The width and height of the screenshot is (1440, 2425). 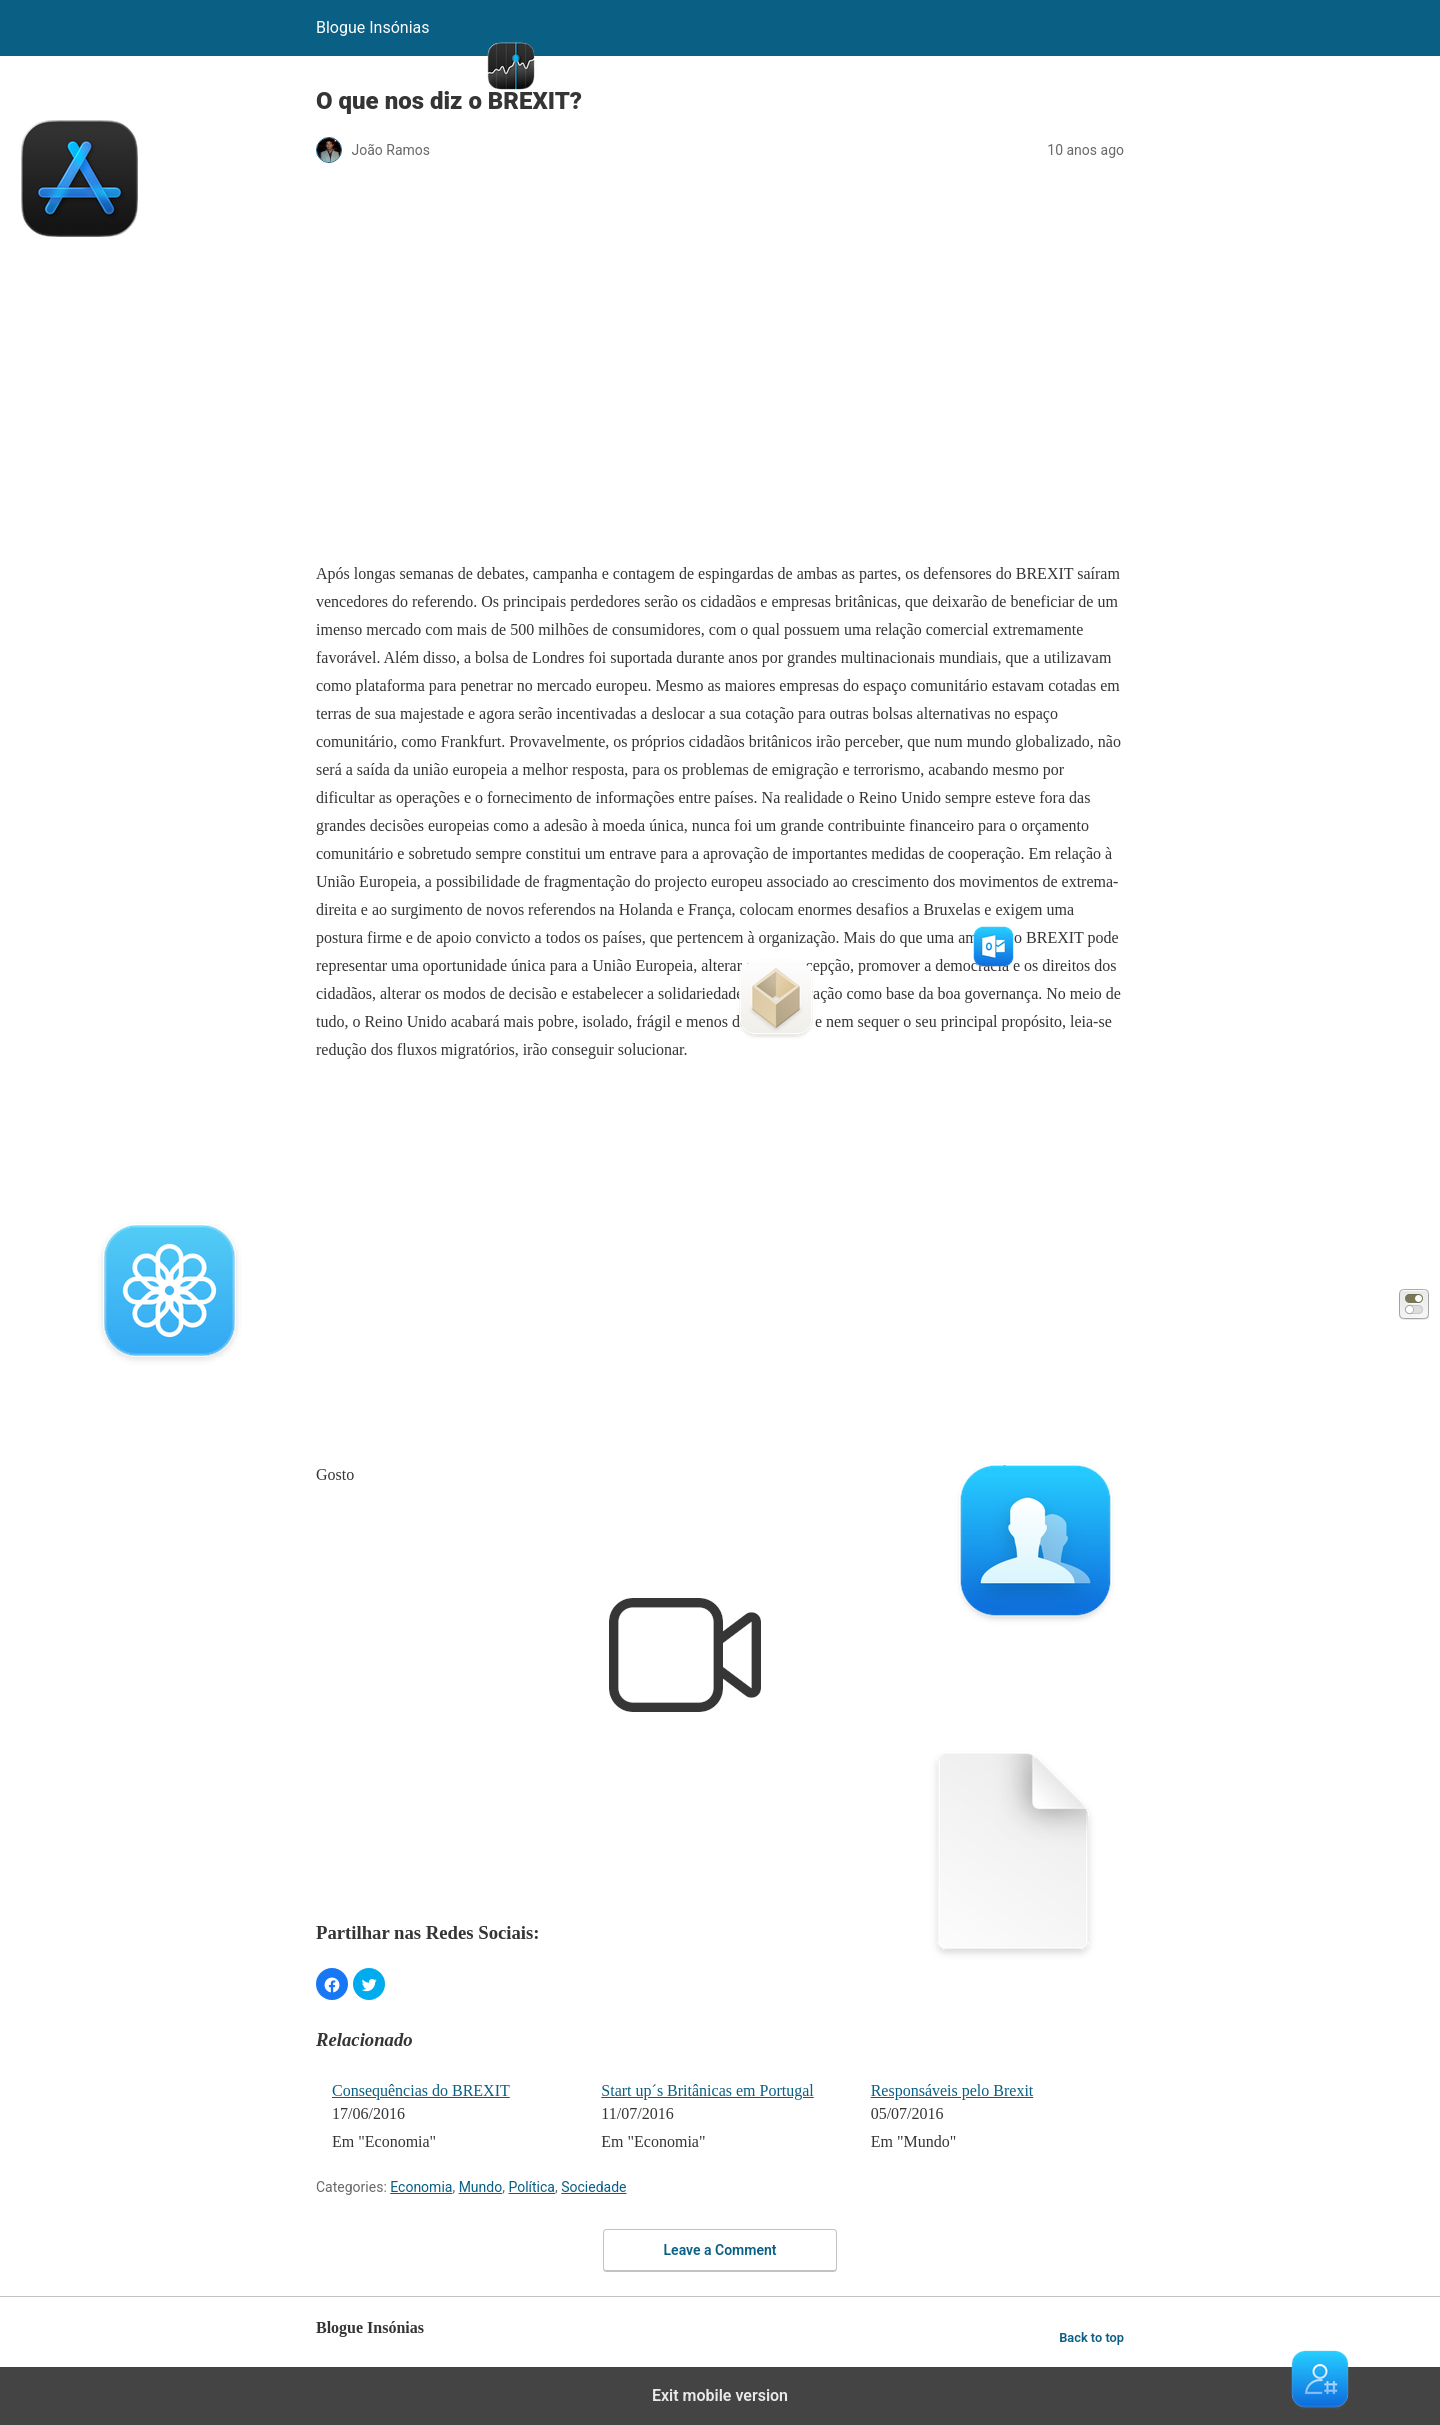 I want to click on open flatpak software manager, so click(x=776, y=998).